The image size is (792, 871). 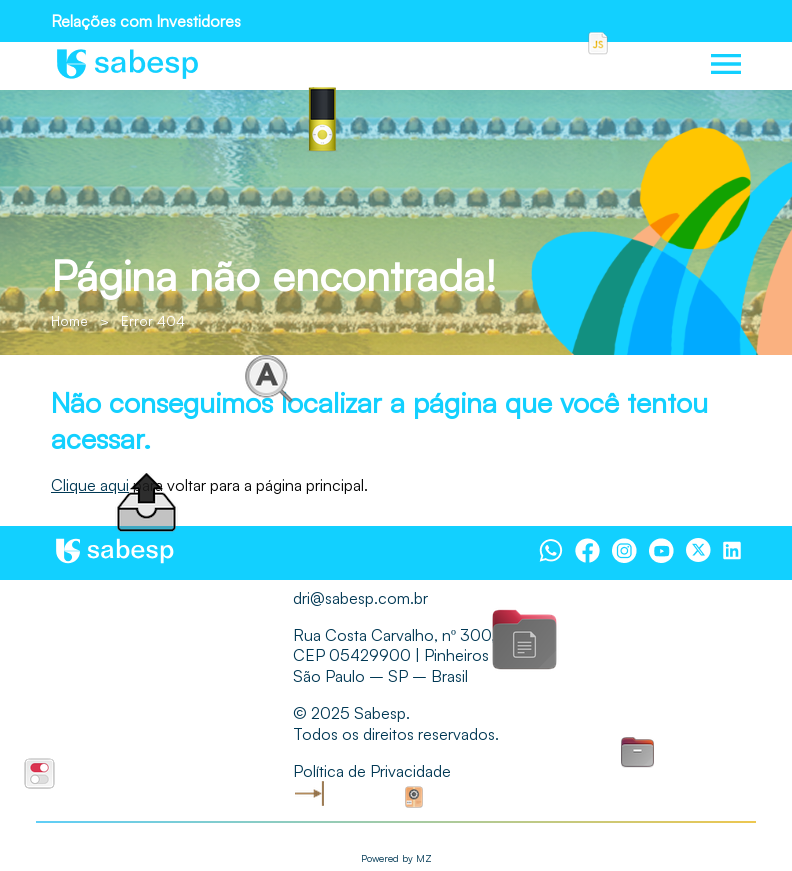 I want to click on open your documents folder, so click(x=524, y=639).